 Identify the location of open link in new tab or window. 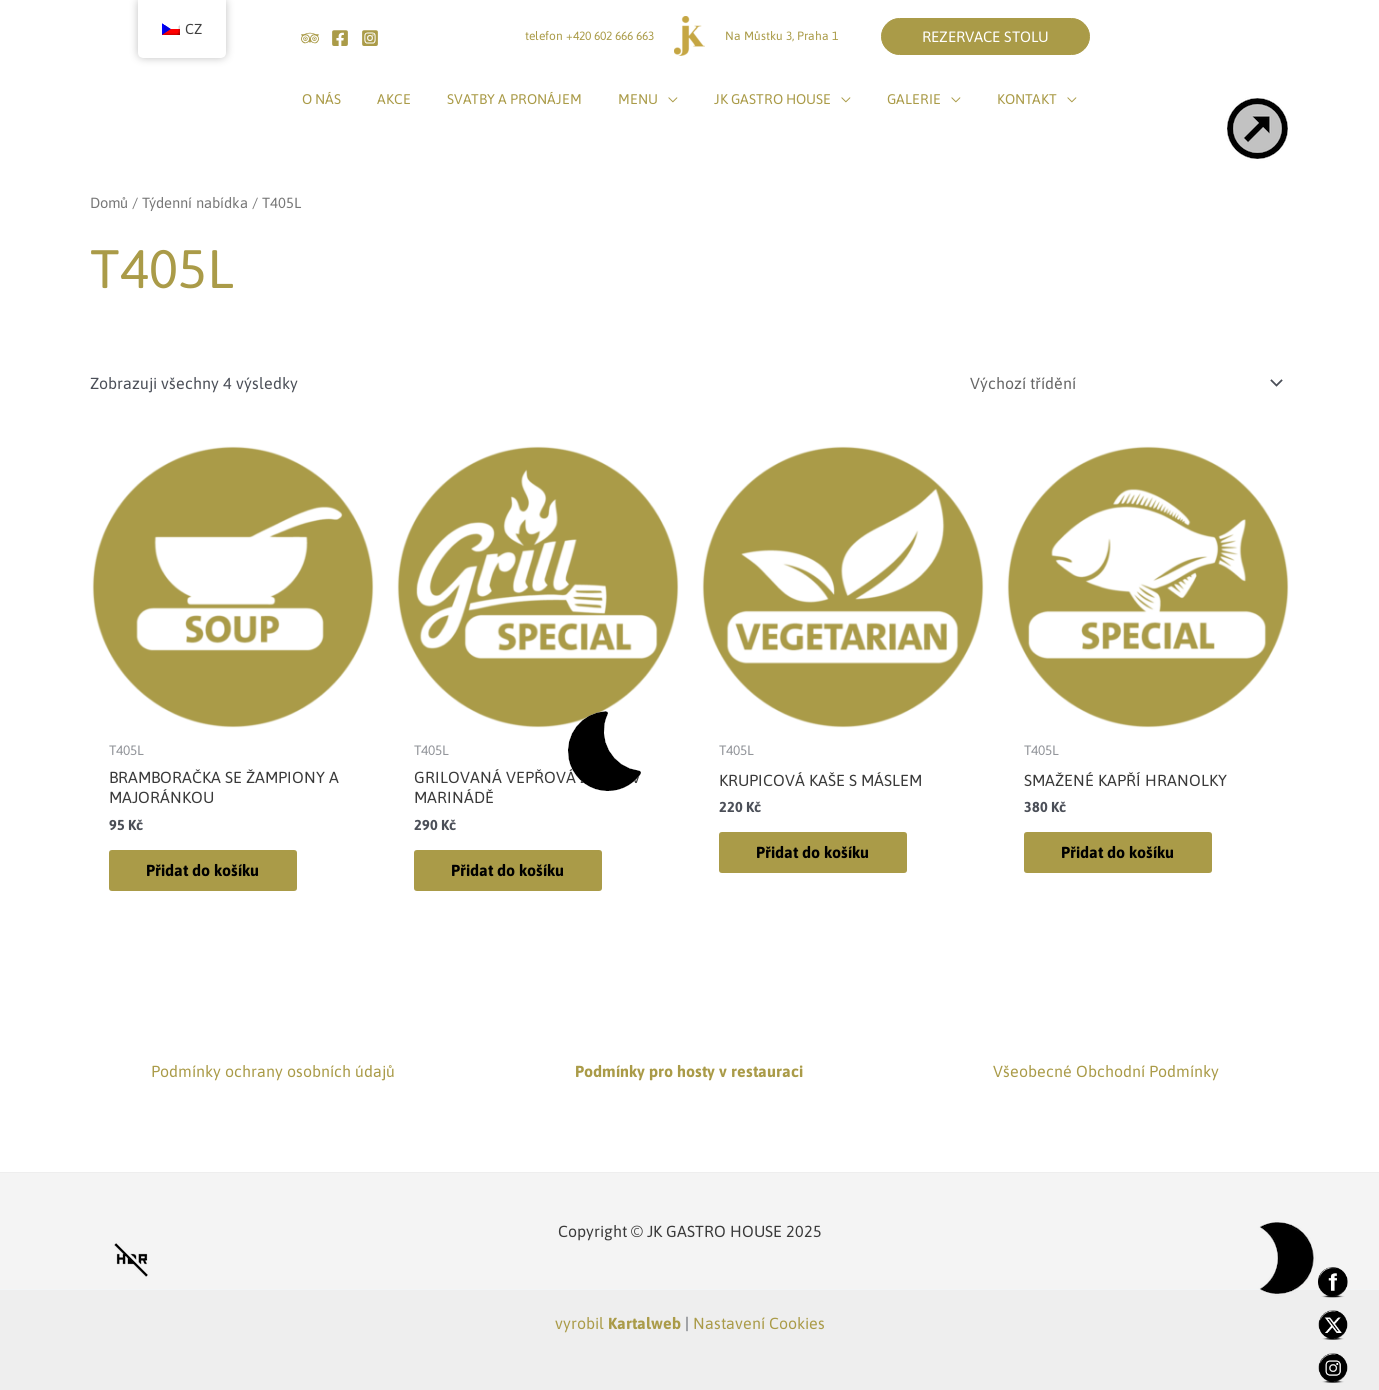
(1257, 128).